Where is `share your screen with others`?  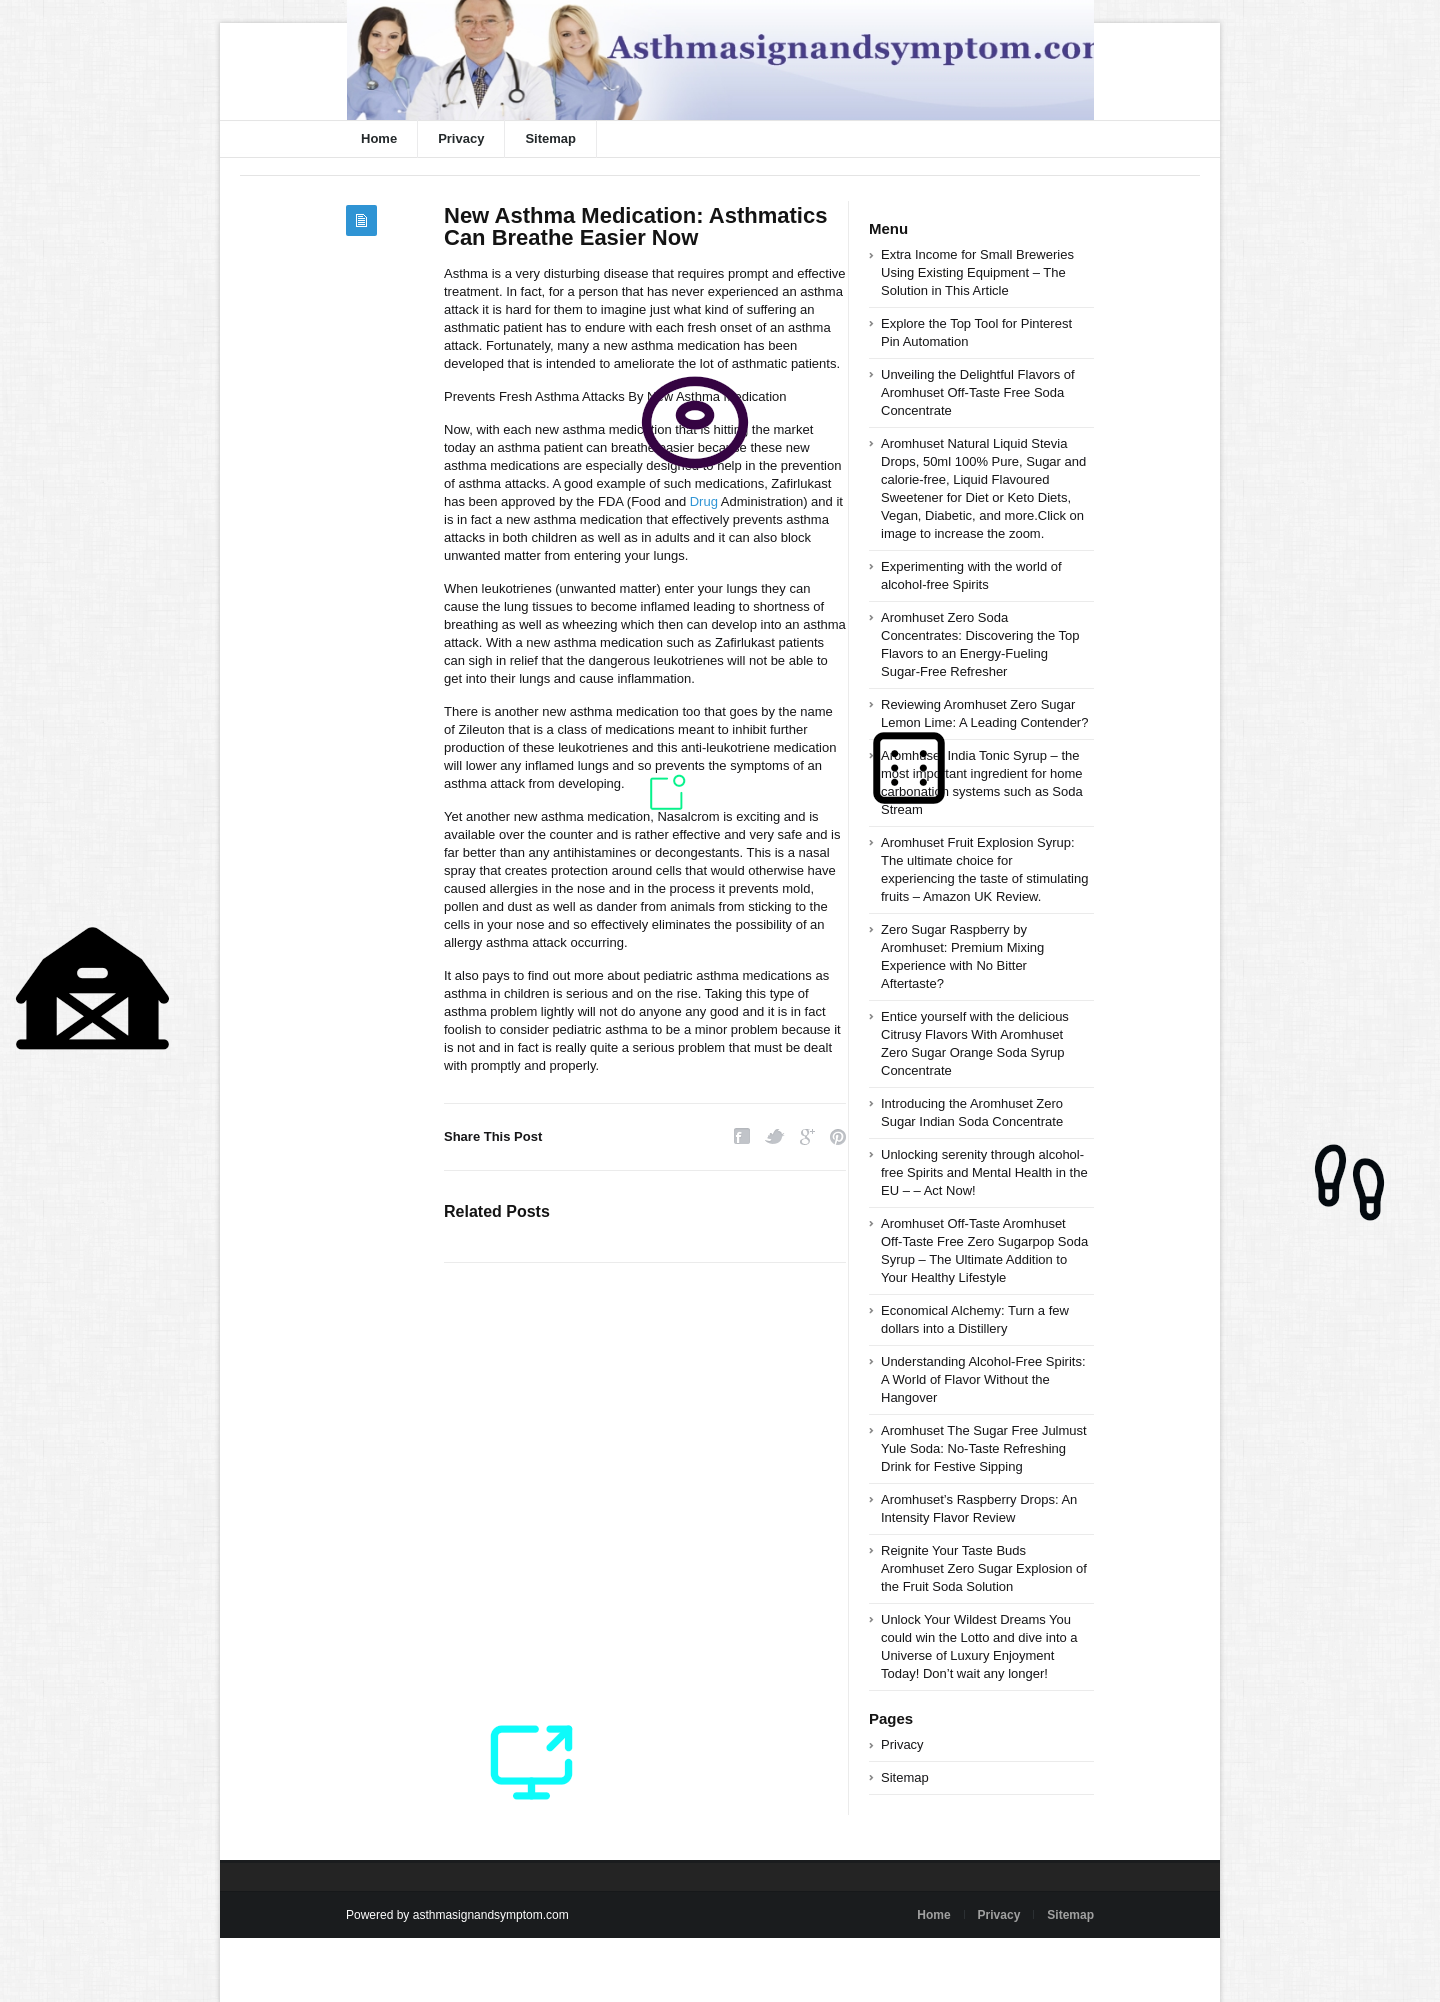 share your screen with others is located at coordinates (531, 1762).